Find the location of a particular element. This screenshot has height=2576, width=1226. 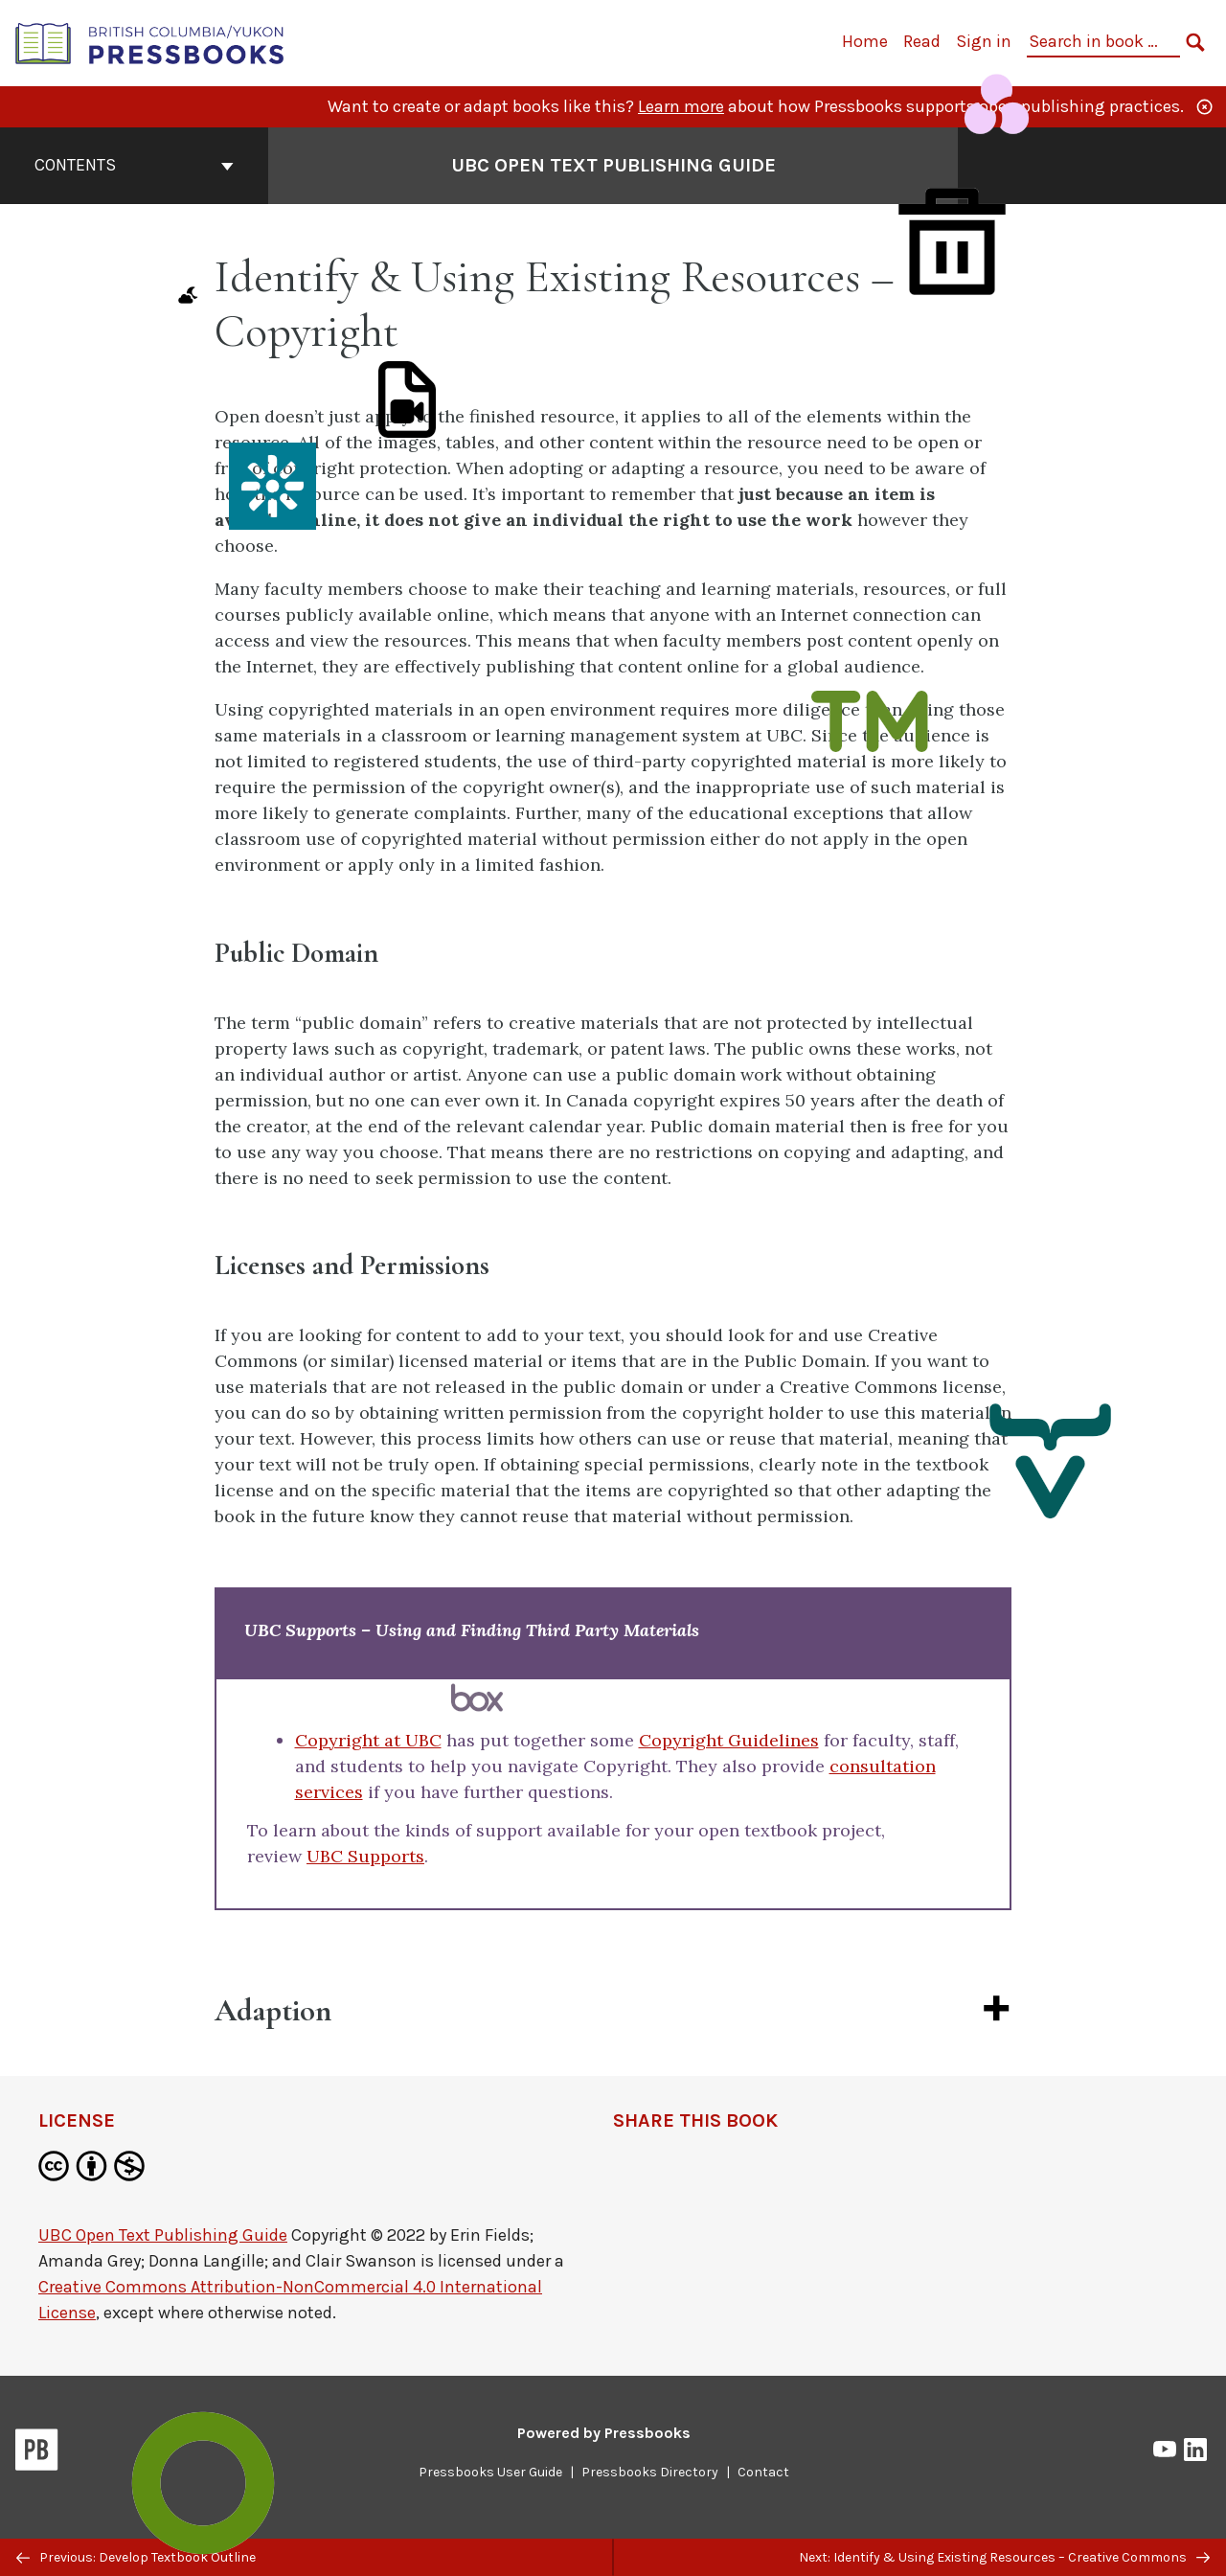

view video file is located at coordinates (407, 399).